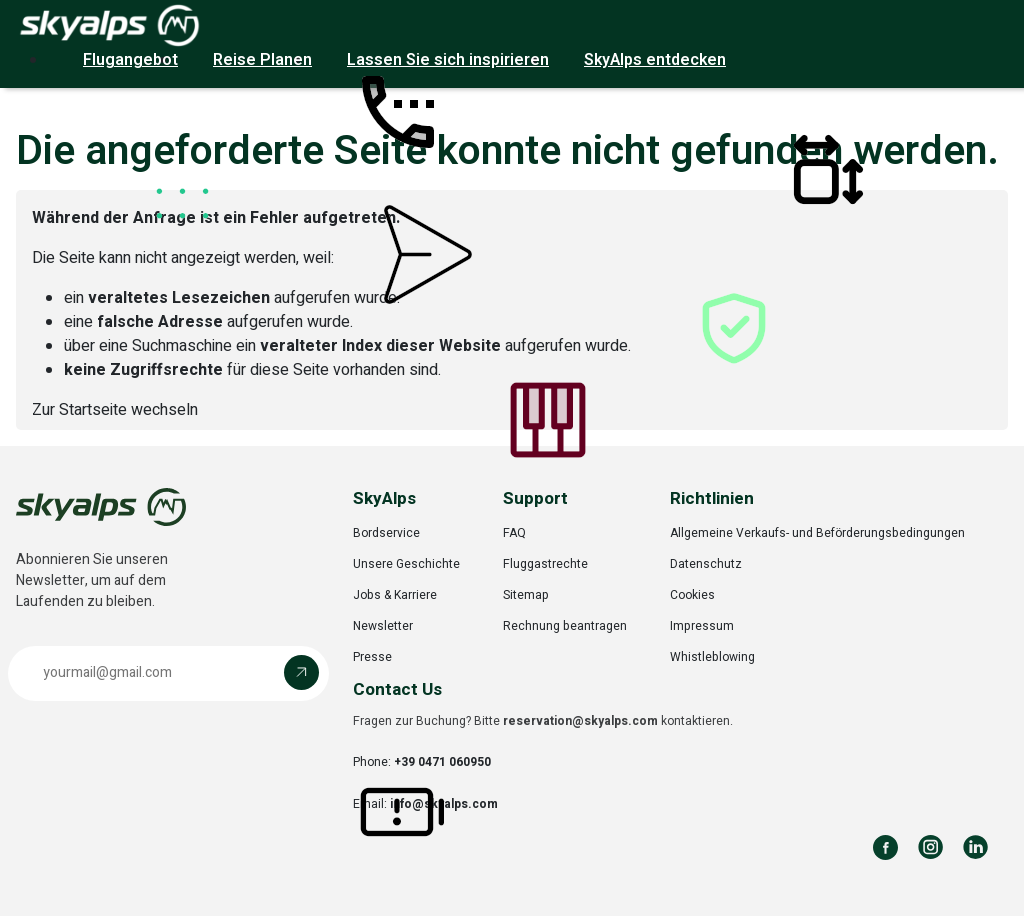  Describe the element at coordinates (422, 254) in the screenshot. I see `send a message` at that location.